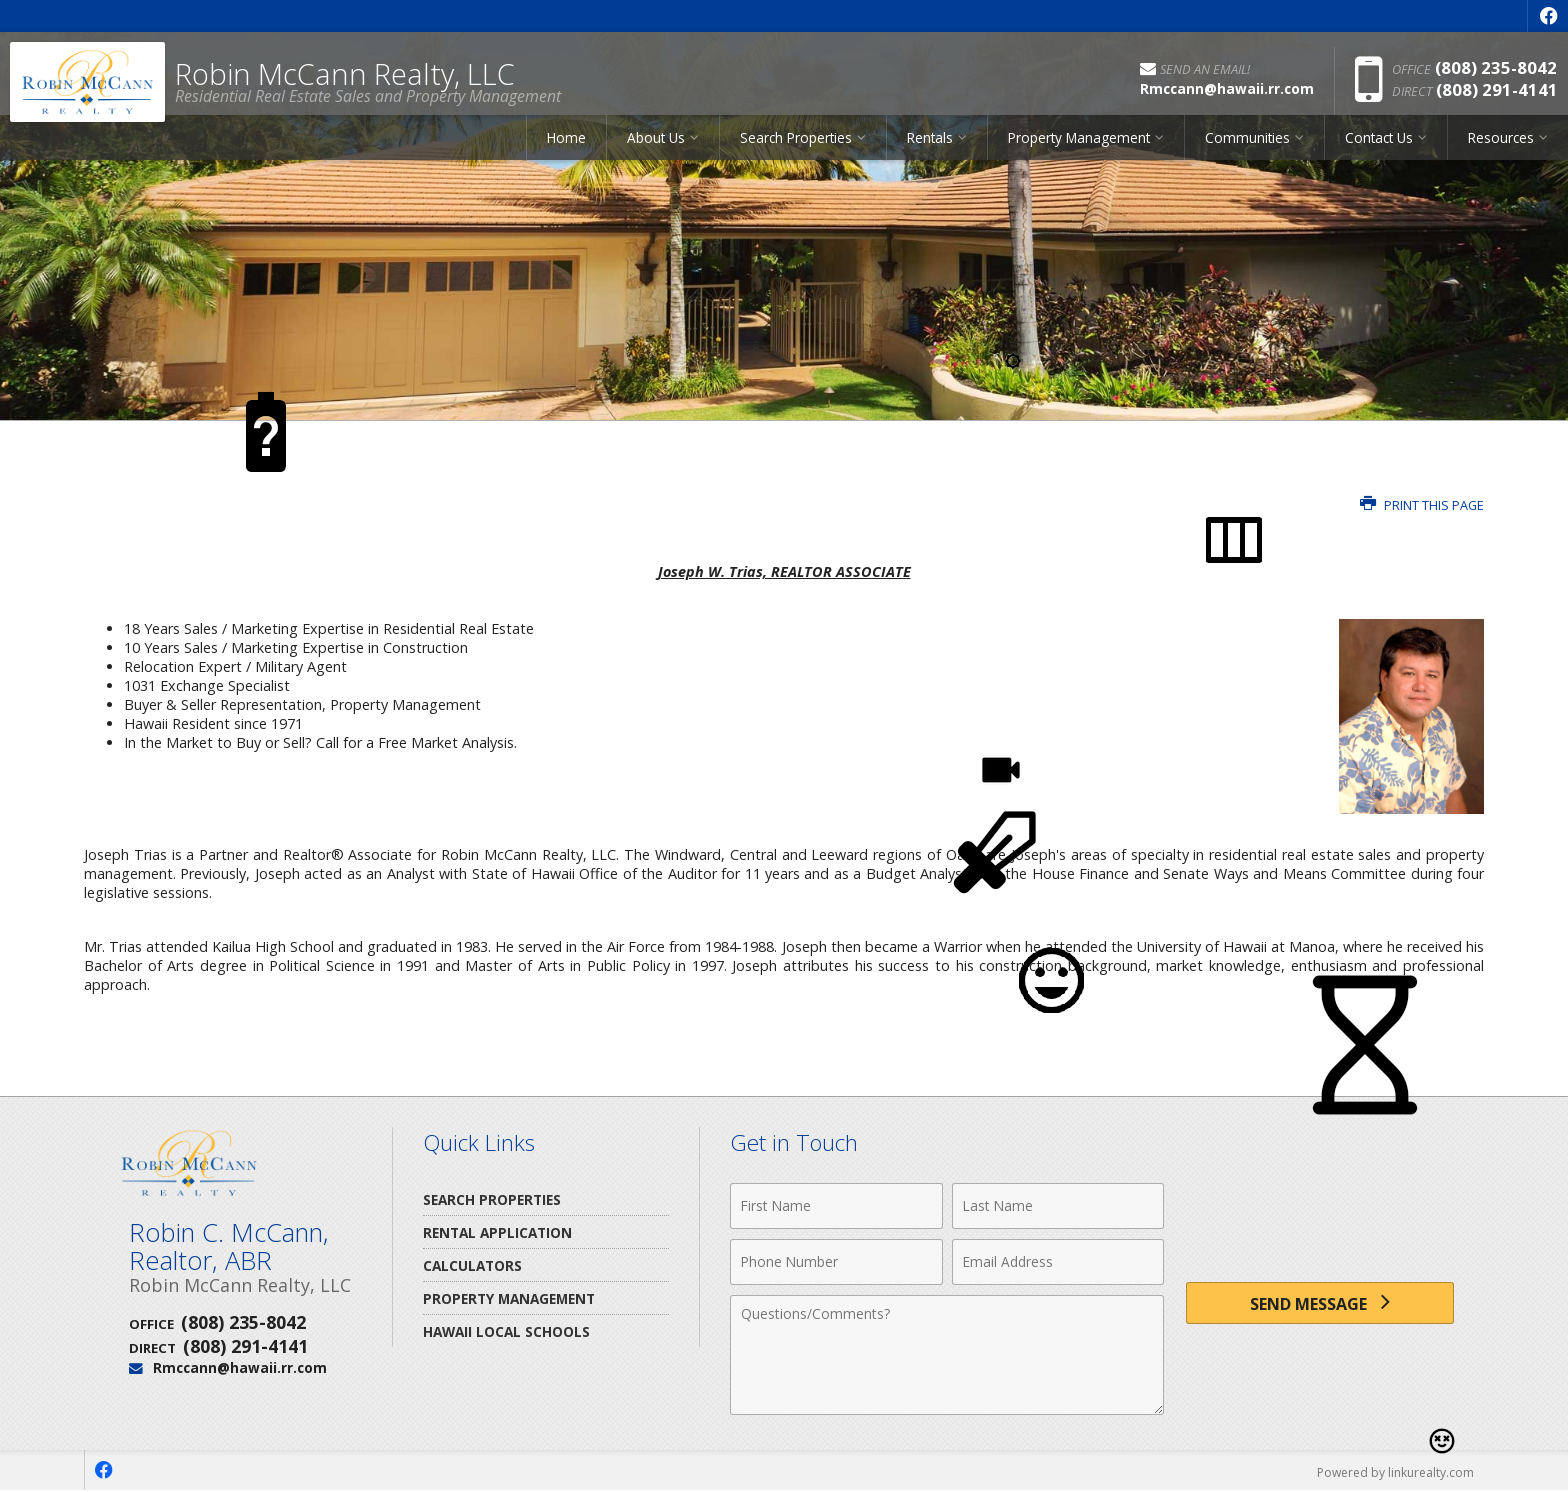 The image size is (1568, 1492). Describe the element at coordinates (1442, 1441) in the screenshot. I see `select a silly or goofy mood reaction` at that location.